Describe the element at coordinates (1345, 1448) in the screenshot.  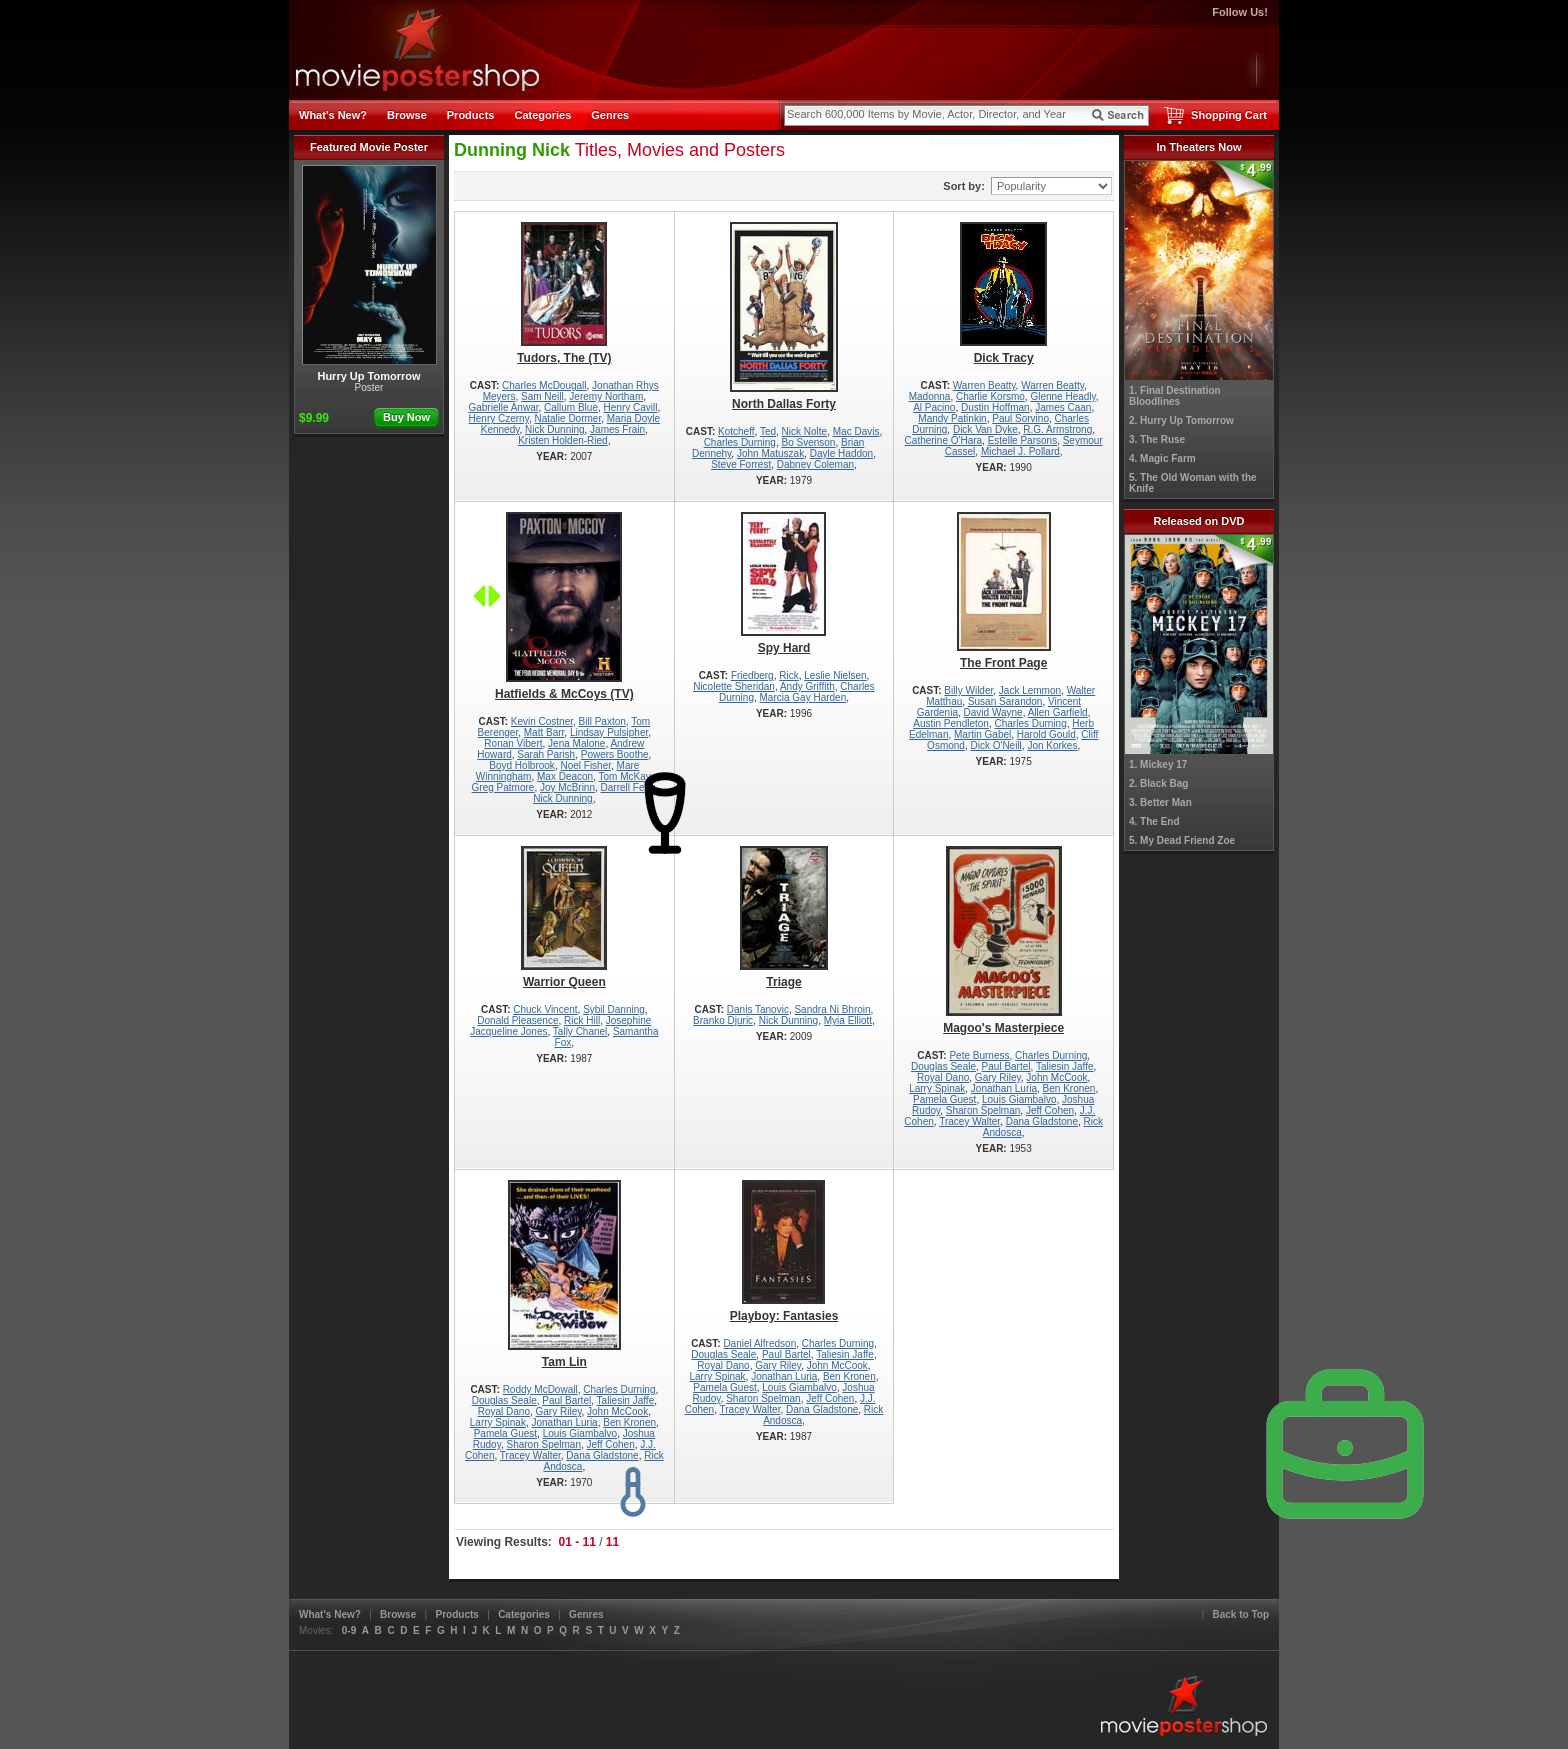
I see `access work or business-related content` at that location.